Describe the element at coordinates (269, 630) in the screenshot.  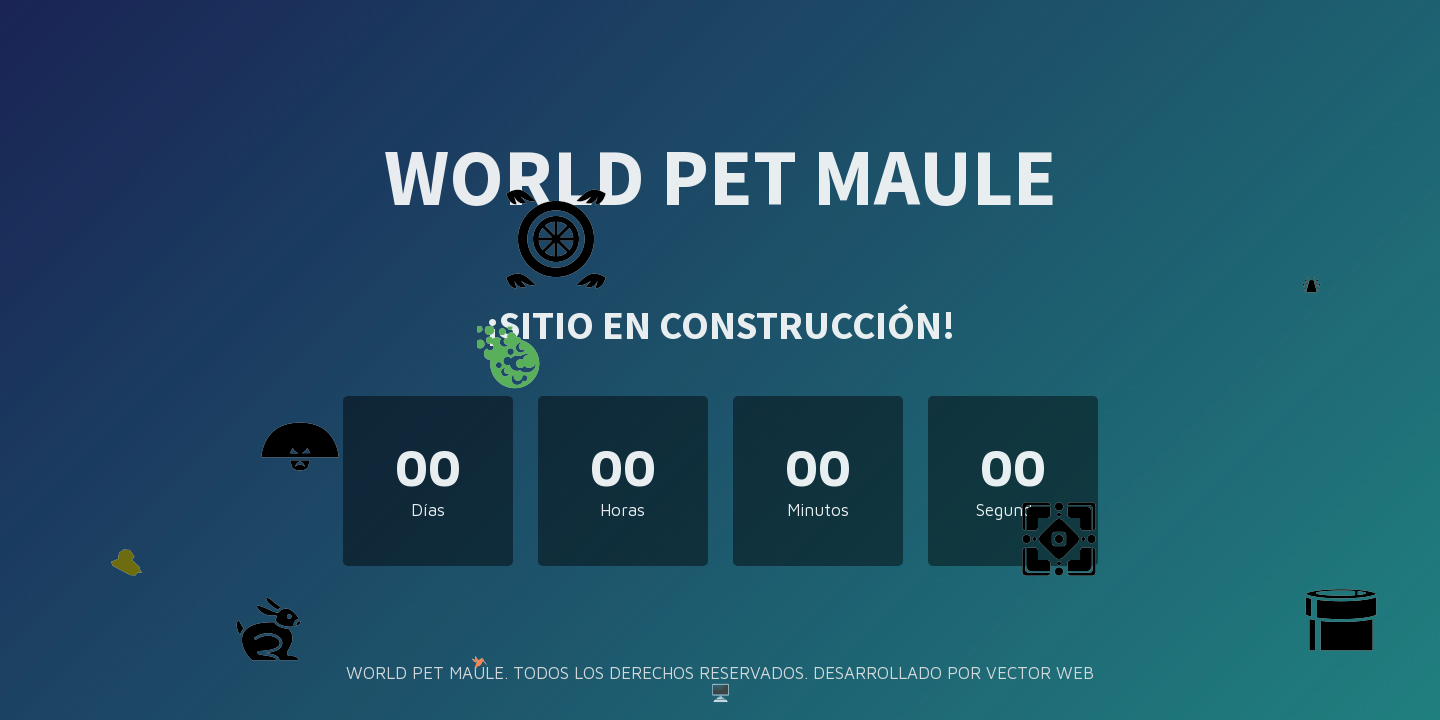
I see `indicates rabbit or bunny-related content` at that location.